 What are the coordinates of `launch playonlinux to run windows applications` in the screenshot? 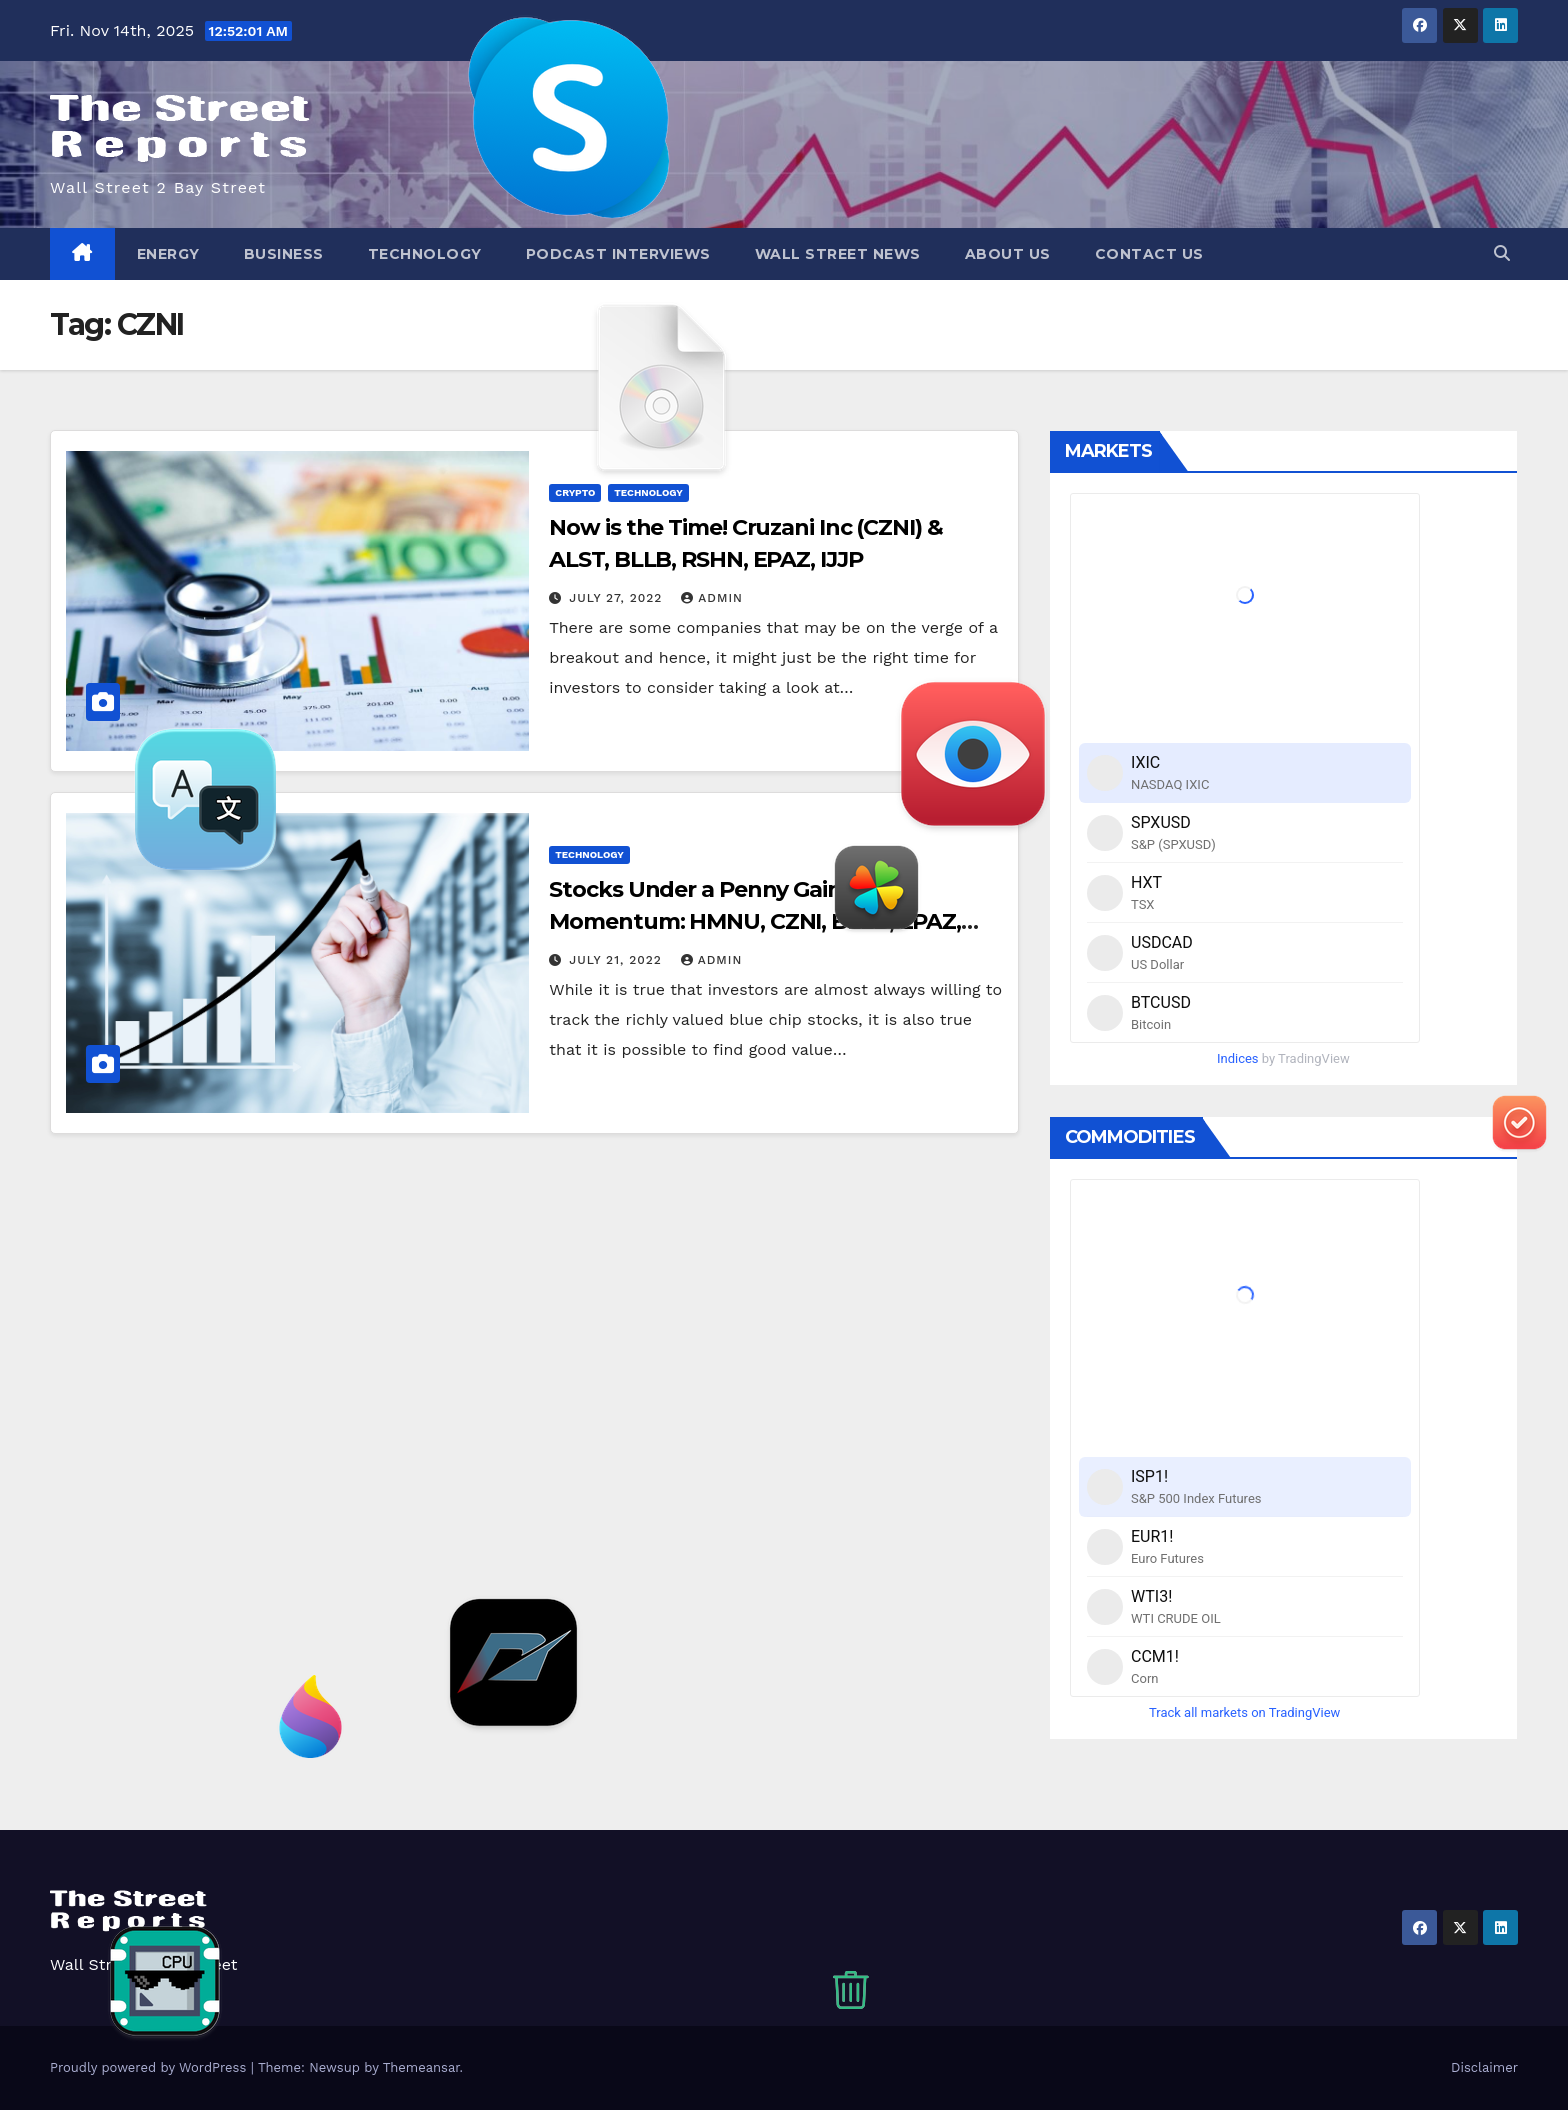 It's located at (876, 887).